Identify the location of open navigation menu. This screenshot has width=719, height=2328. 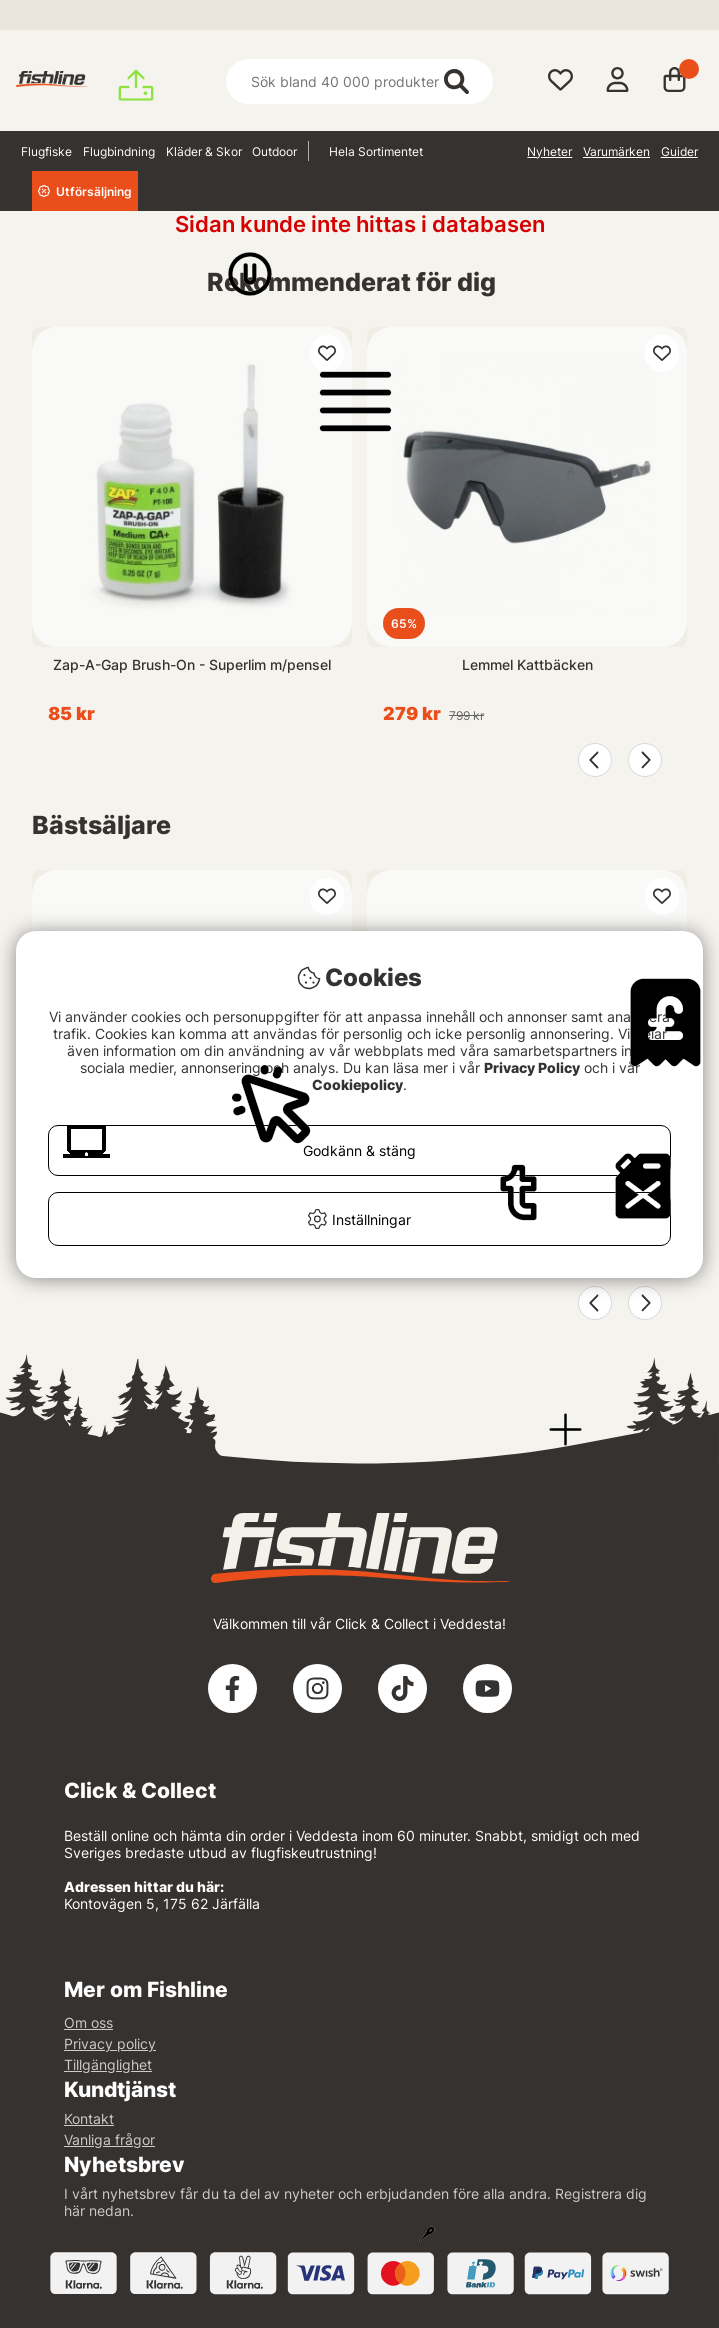
(355, 401).